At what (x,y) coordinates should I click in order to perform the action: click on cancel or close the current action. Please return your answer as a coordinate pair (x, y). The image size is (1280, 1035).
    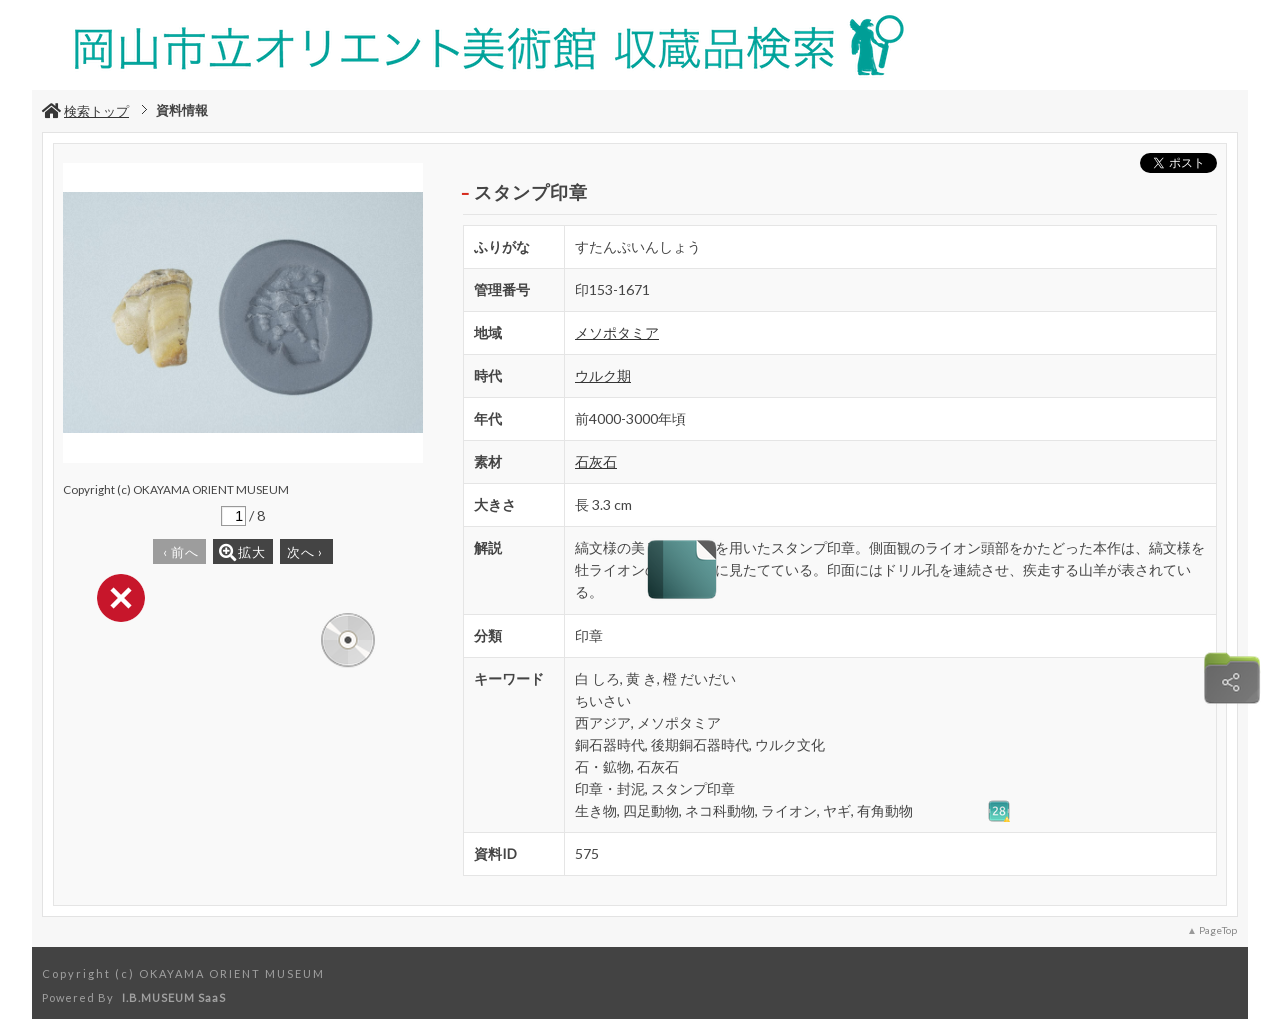
    Looking at the image, I should click on (121, 598).